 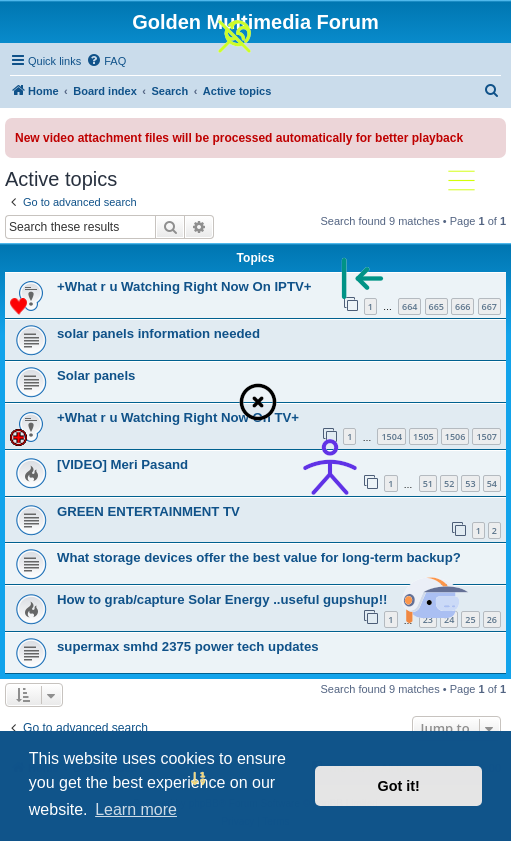 What do you see at coordinates (461, 180) in the screenshot?
I see `open navigation menu` at bounding box center [461, 180].